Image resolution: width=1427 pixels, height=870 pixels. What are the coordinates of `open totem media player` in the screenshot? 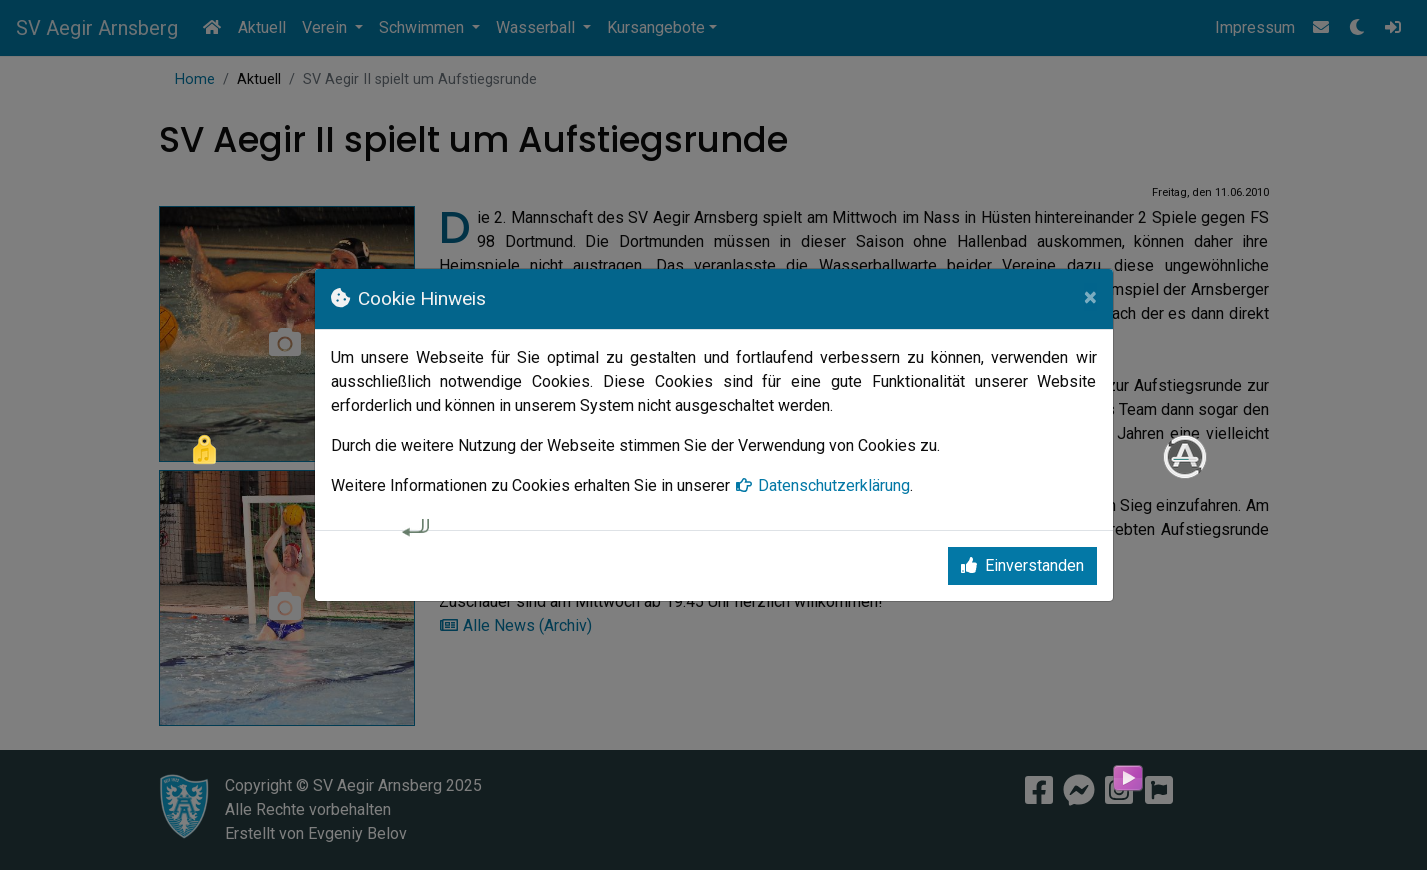 It's located at (1128, 778).